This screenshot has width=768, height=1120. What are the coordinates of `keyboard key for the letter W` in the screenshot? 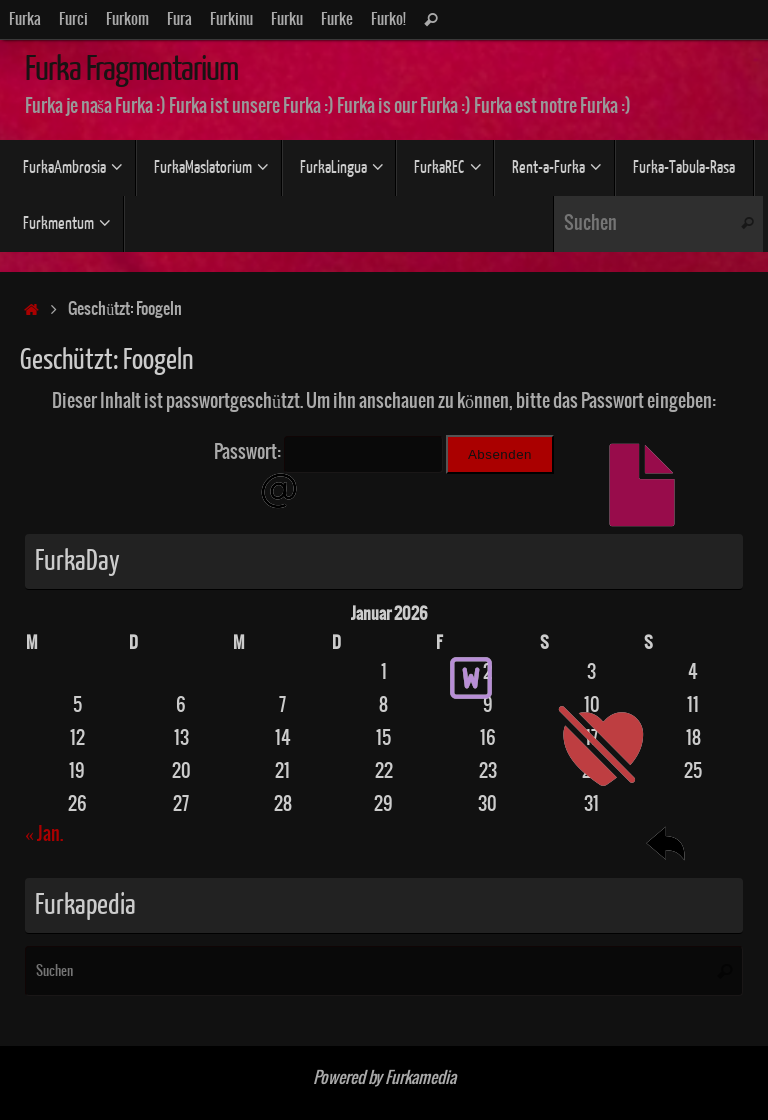 It's located at (471, 678).